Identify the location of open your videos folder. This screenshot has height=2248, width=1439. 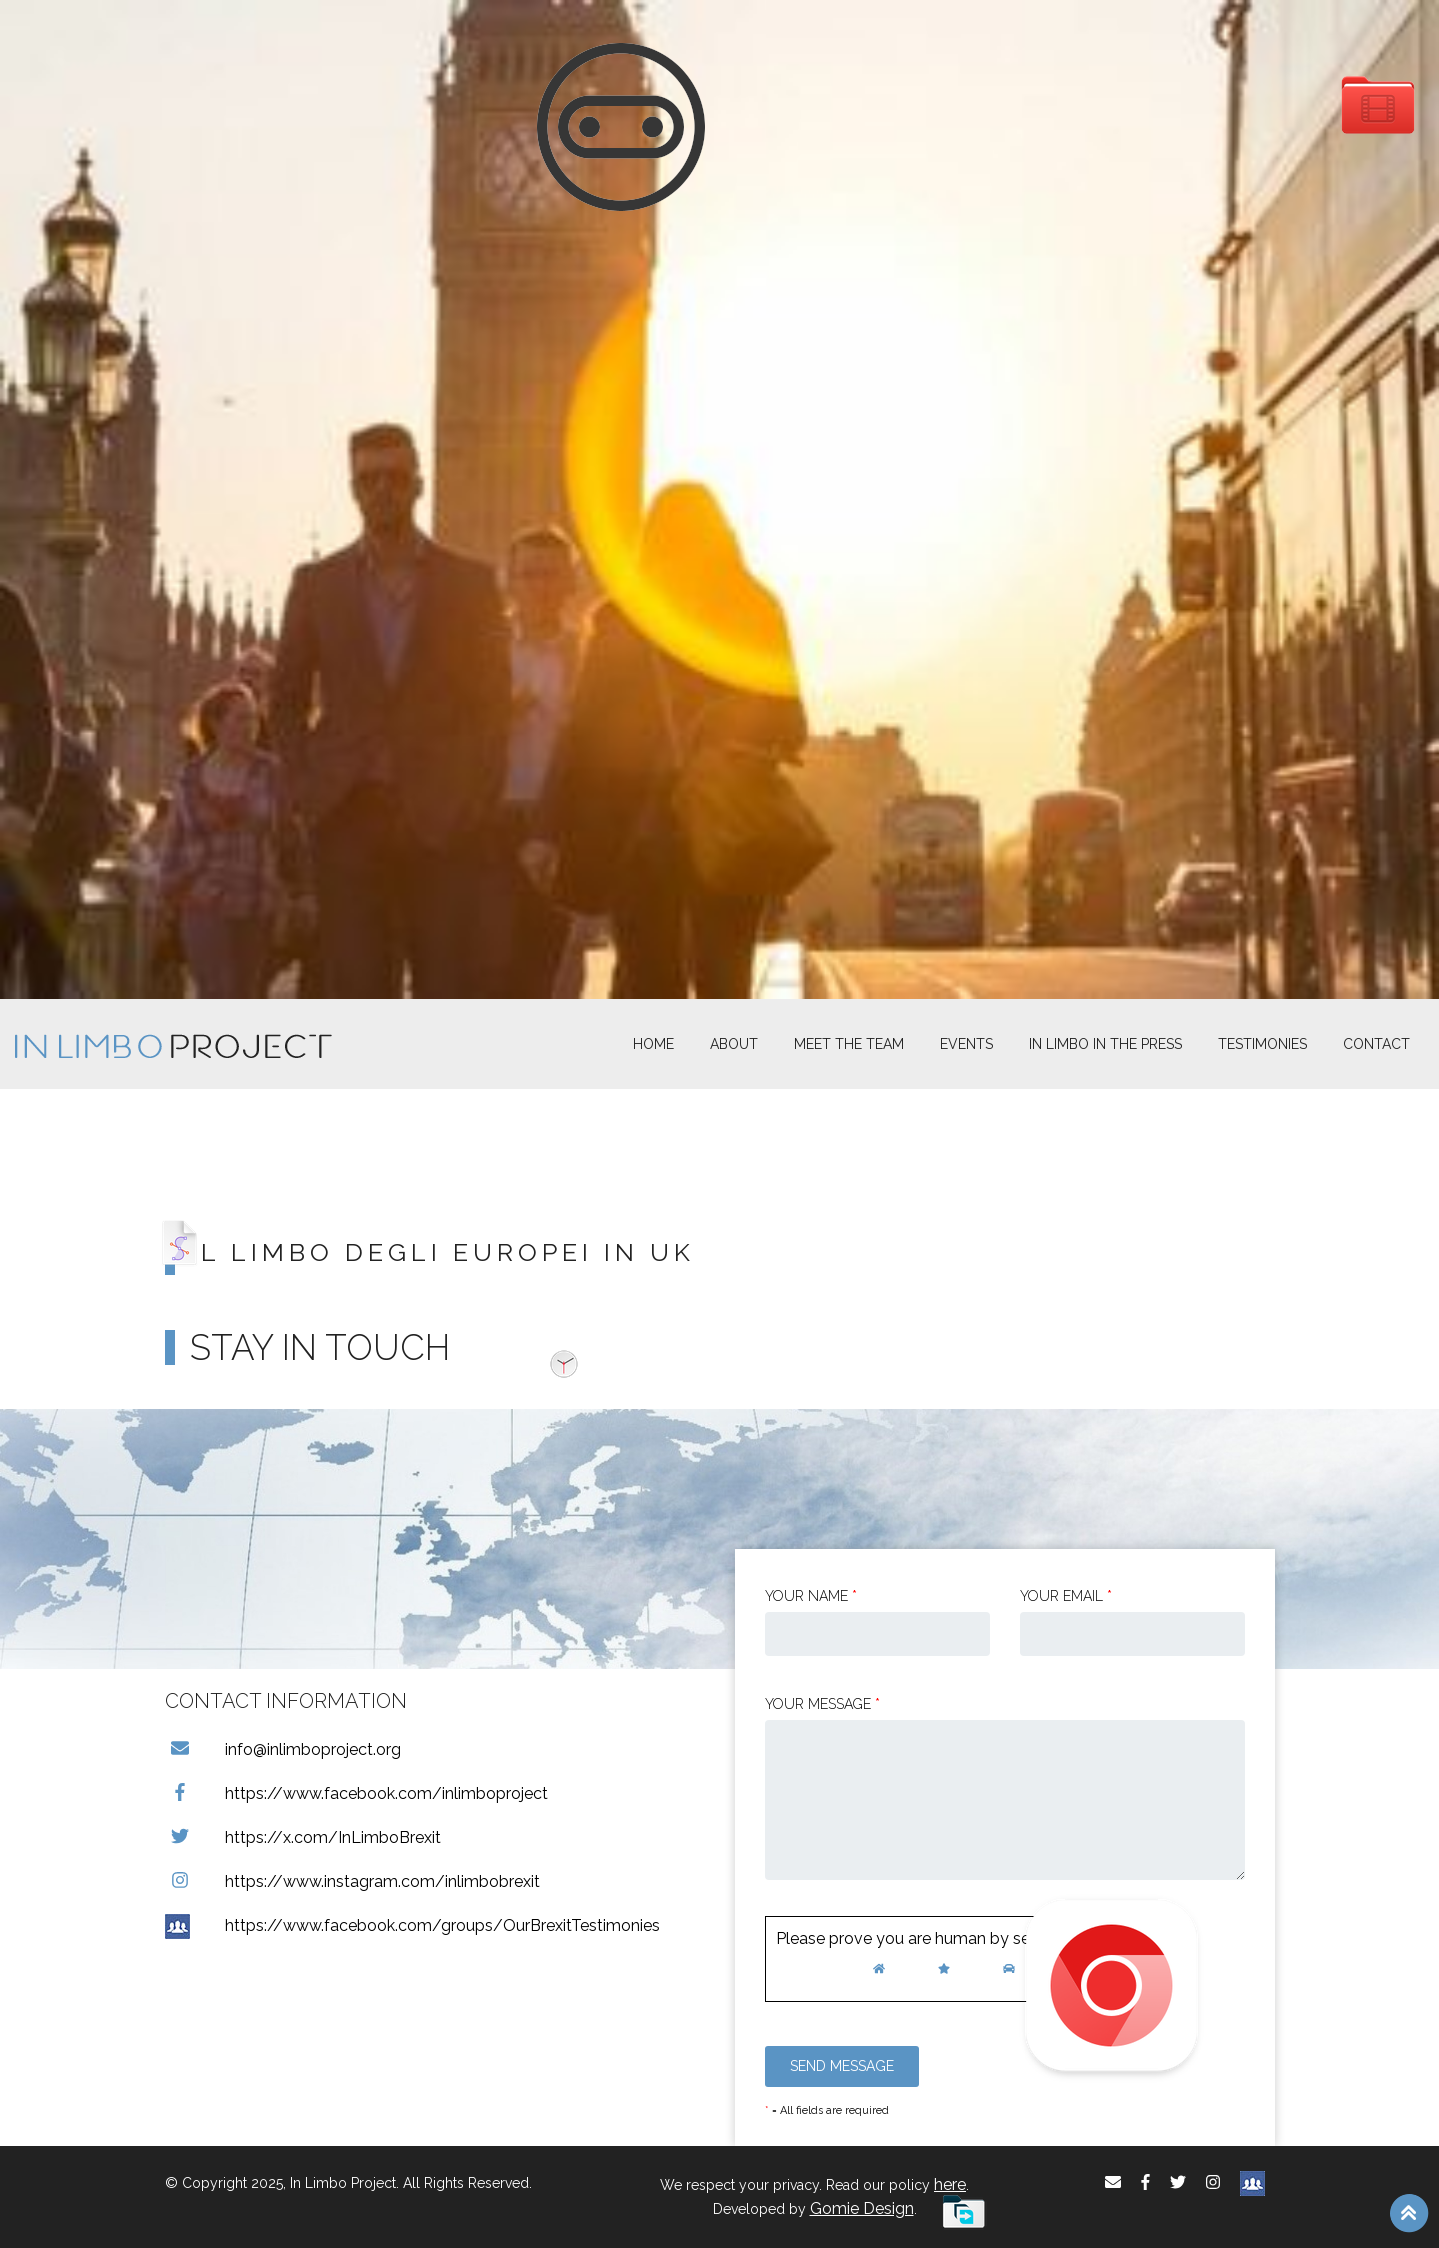
(1378, 105).